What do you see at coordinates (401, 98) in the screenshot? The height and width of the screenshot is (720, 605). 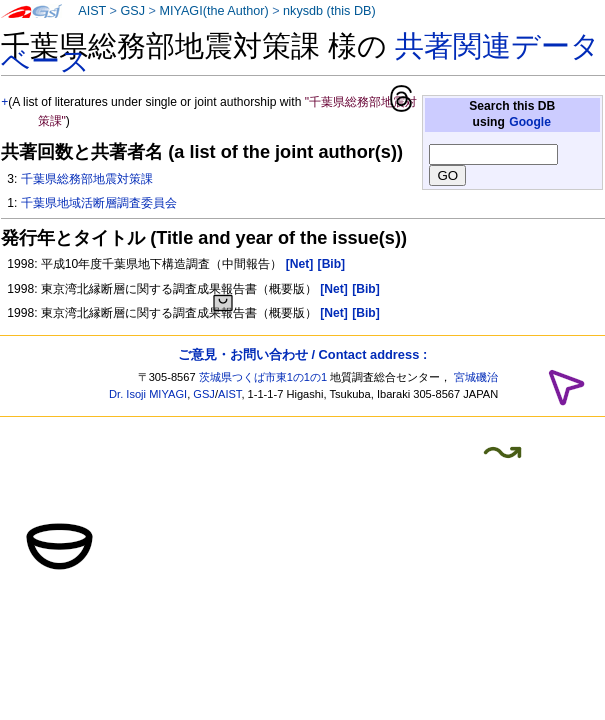 I see `open the Threads app` at bounding box center [401, 98].